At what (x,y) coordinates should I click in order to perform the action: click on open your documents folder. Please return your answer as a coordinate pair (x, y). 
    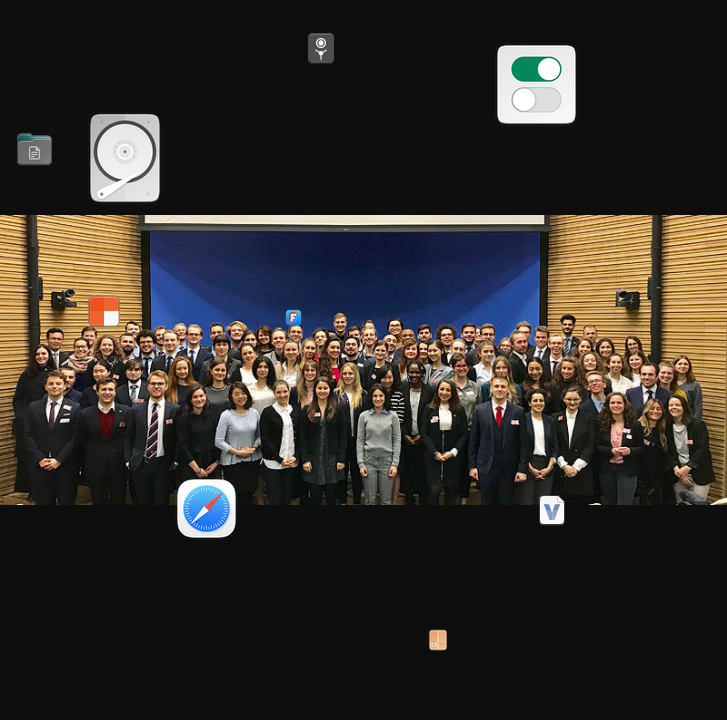
    Looking at the image, I should click on (34, 148).